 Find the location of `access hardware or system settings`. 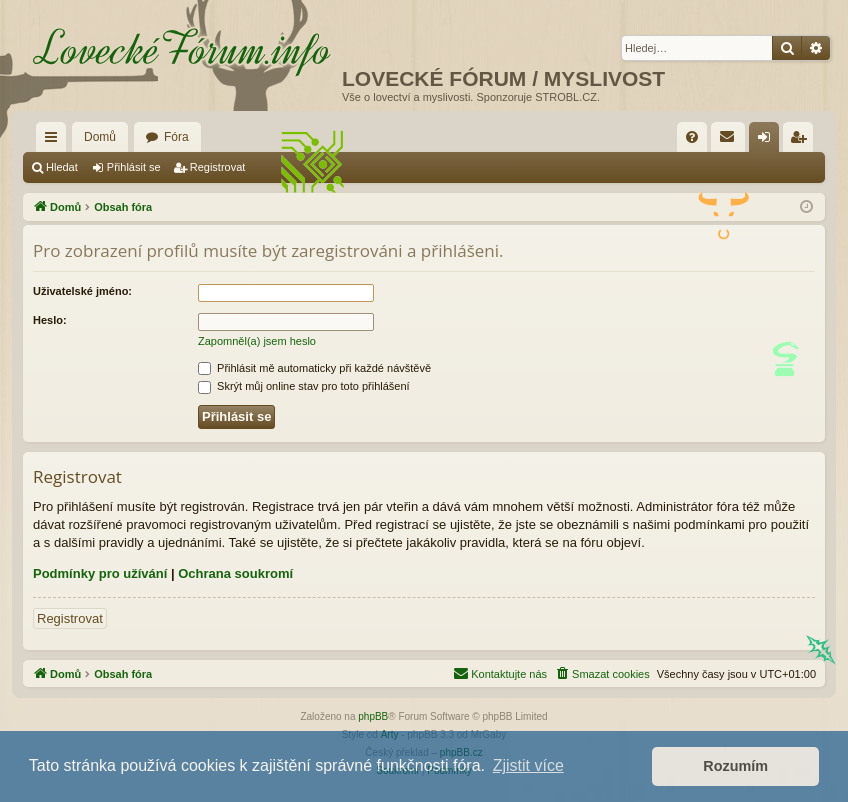

access hardware or system settings is located at coordinates (312, 161).